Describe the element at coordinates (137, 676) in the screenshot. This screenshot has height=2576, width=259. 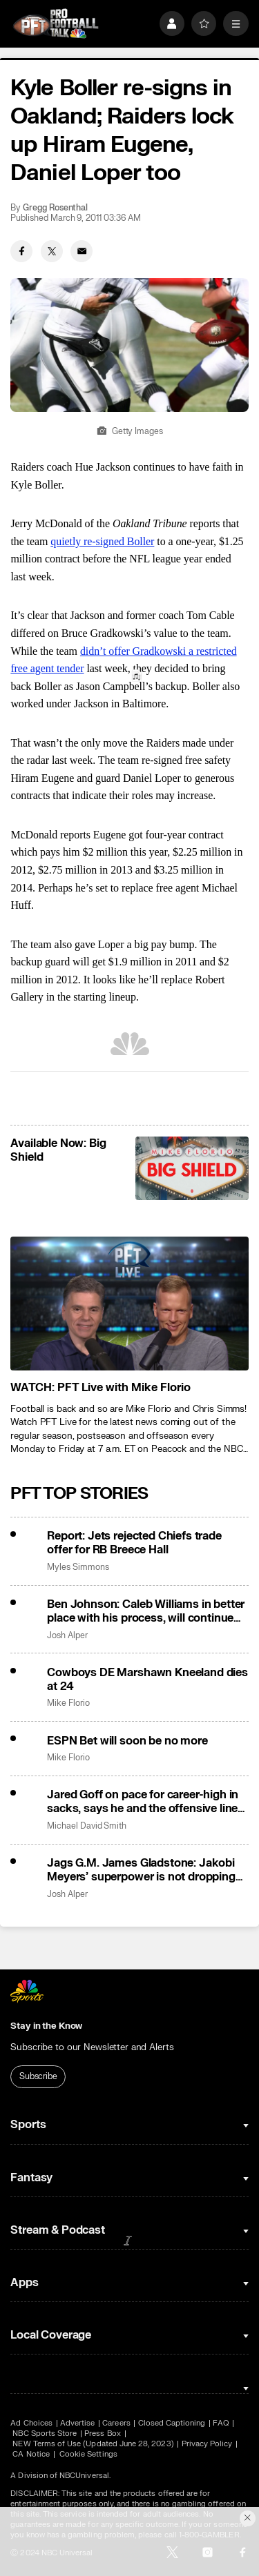
I see `an audio melody file type` at that location.